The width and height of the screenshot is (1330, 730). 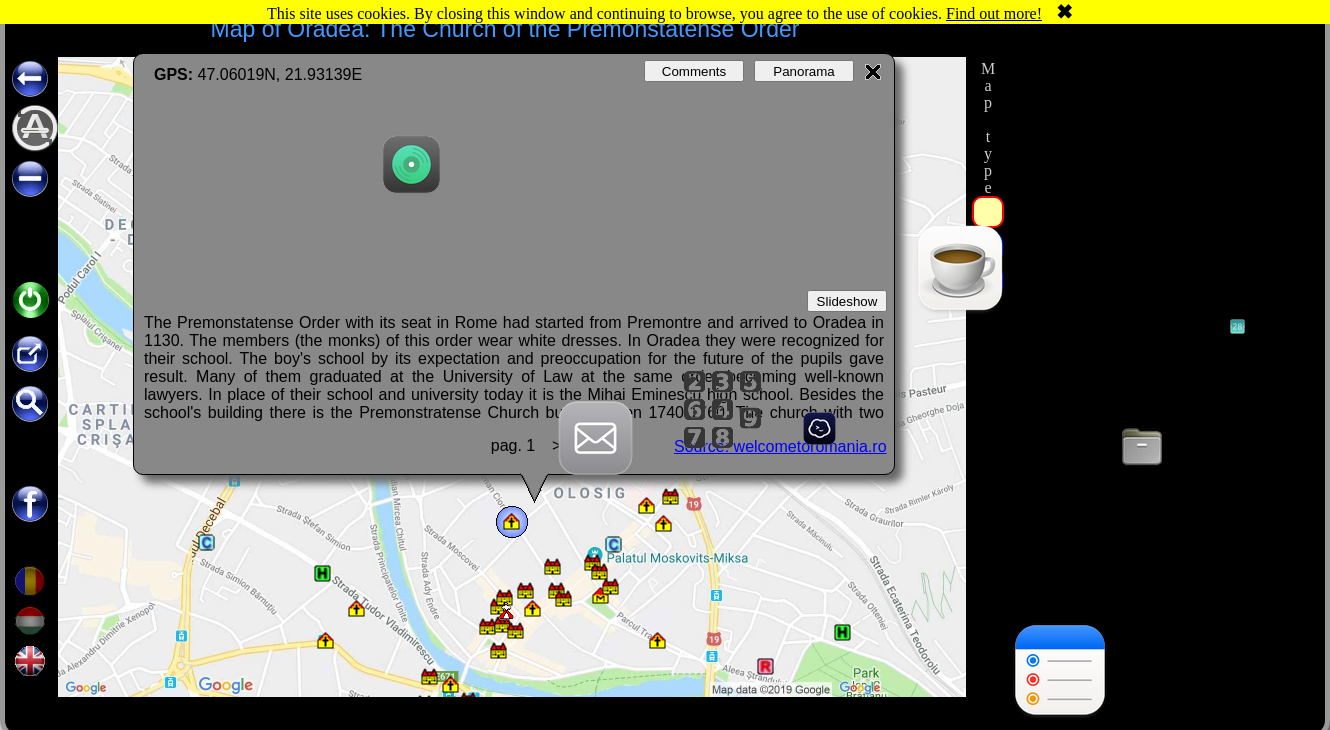 I want to click on open g4music app, so click(x=411, y=164).